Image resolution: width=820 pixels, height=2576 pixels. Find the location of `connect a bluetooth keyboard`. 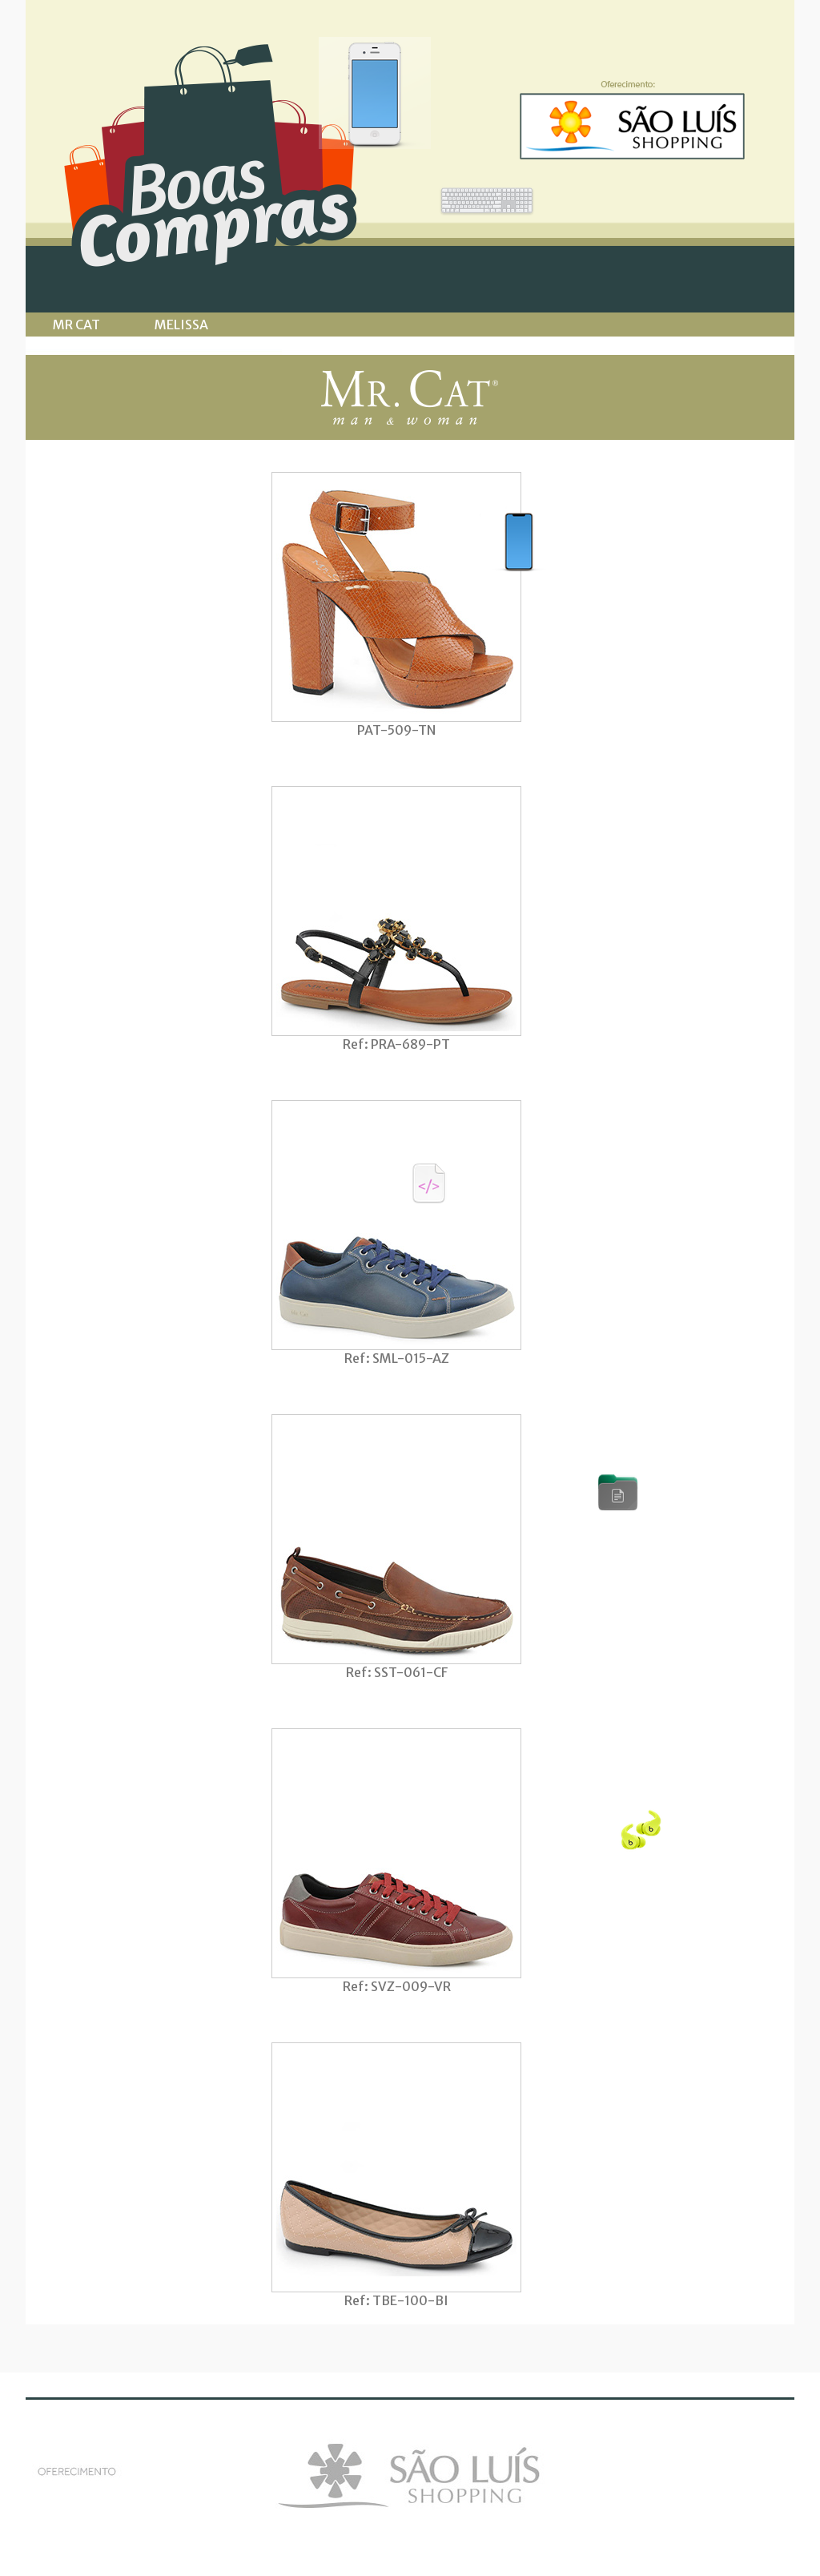

connect a bluetooth keyboard is located at coordinates (487, 200).